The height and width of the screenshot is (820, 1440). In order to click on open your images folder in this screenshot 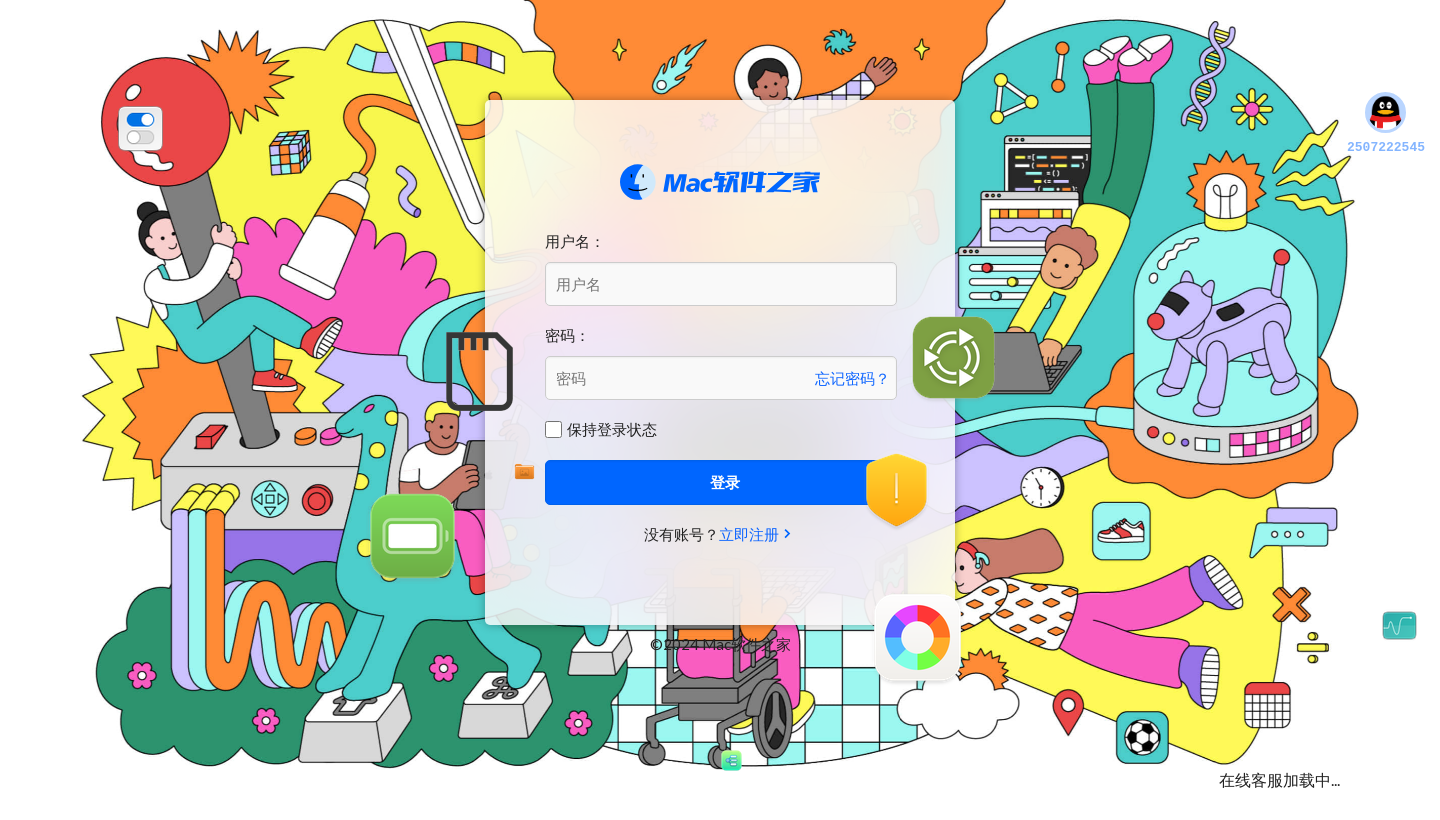, I will do `click(524, 471)`.